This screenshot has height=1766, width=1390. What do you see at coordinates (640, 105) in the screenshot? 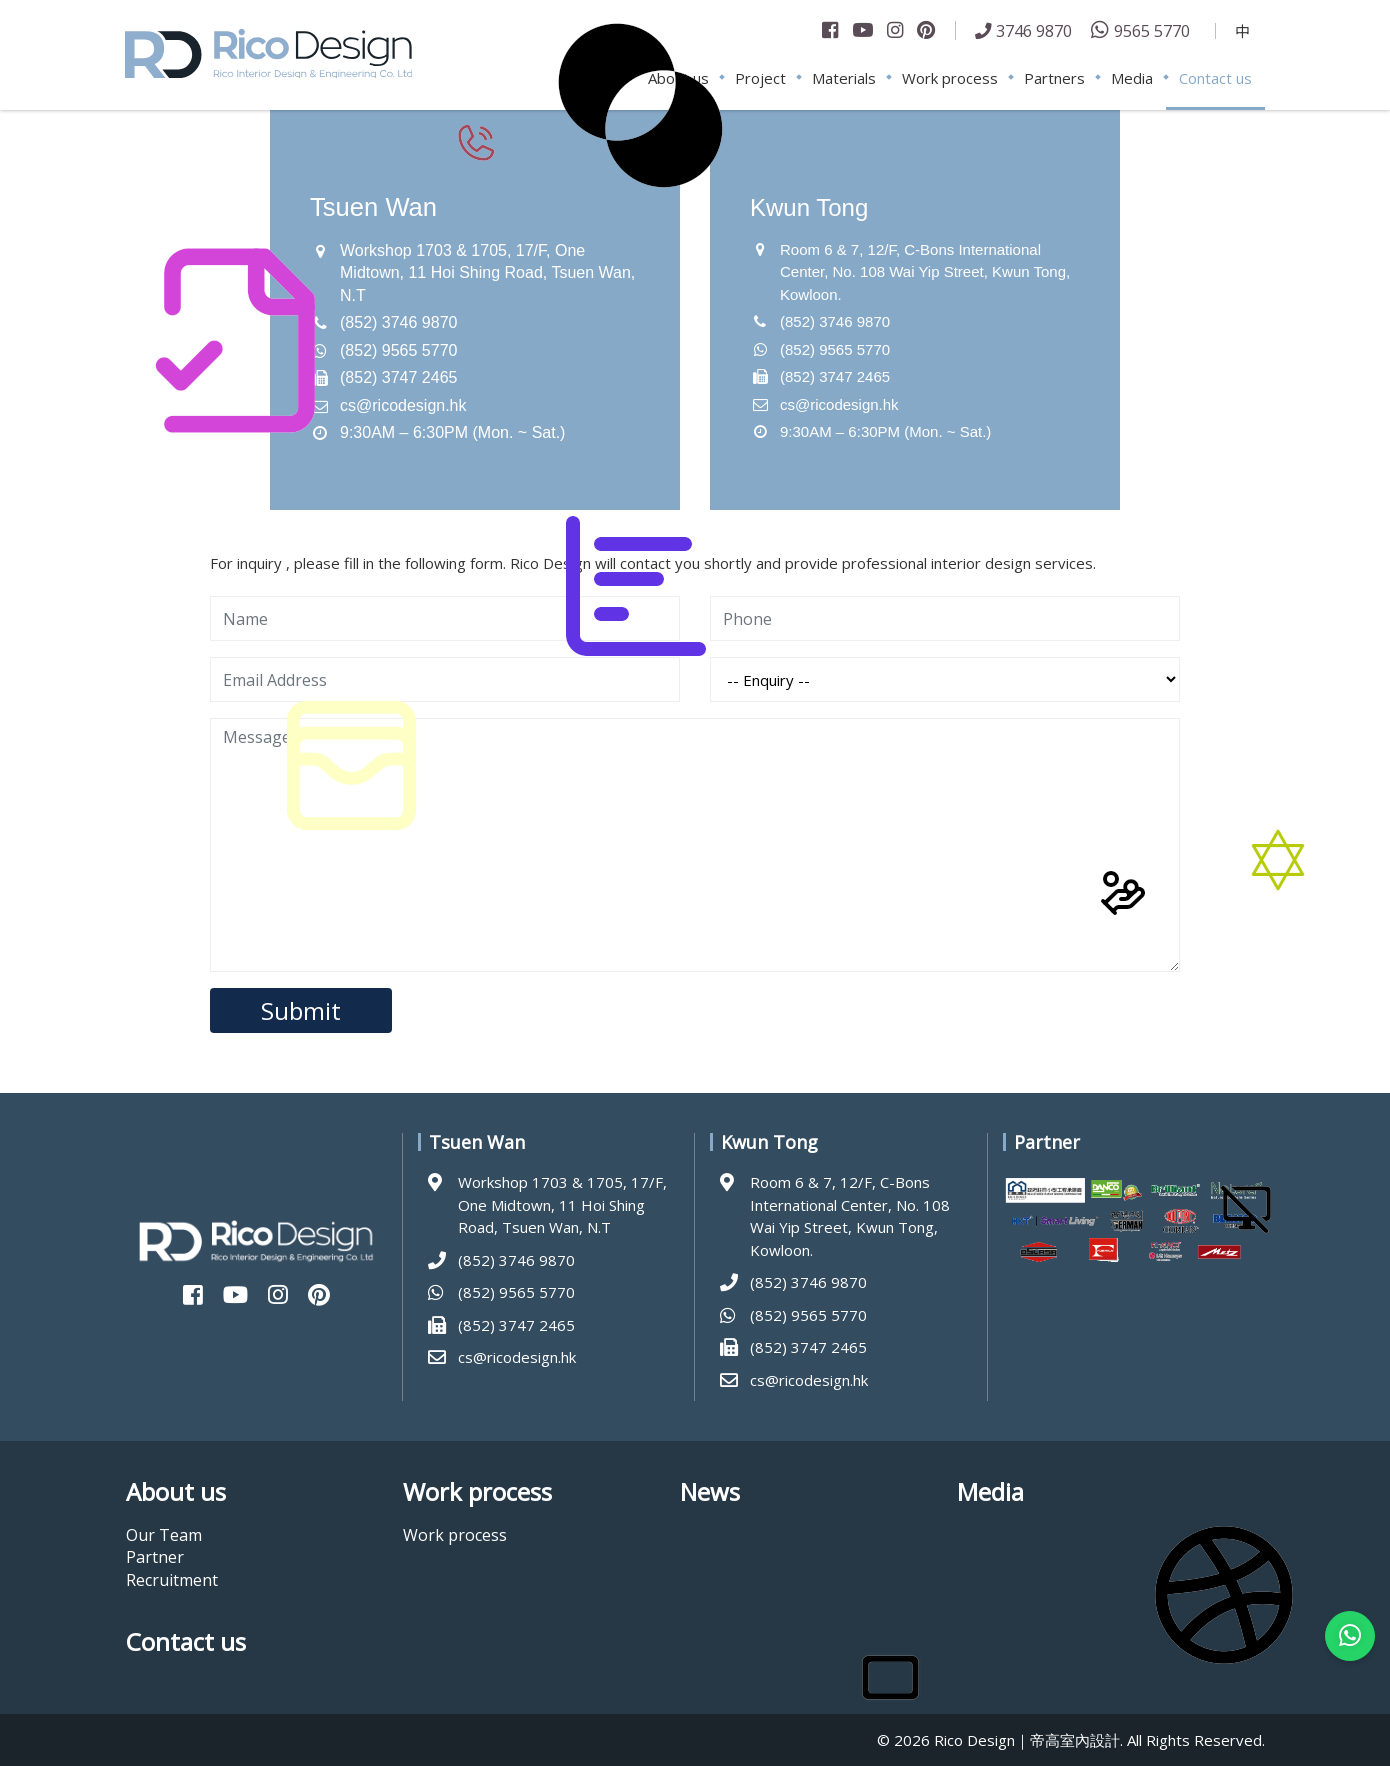
I see `exclude overlapping selection areas` at bounding box center [640, 105].